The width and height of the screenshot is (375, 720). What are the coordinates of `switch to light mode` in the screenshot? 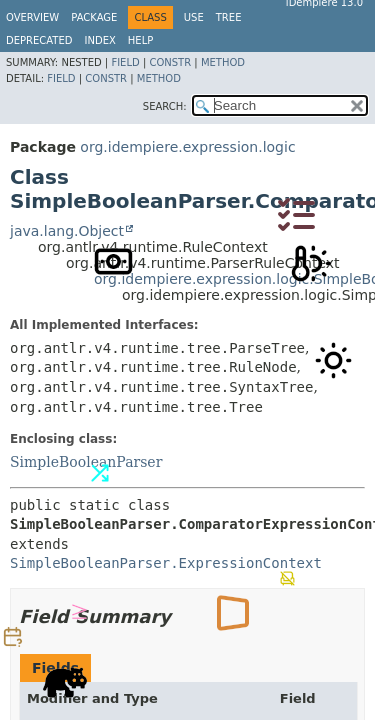 It's located at (333, 360).